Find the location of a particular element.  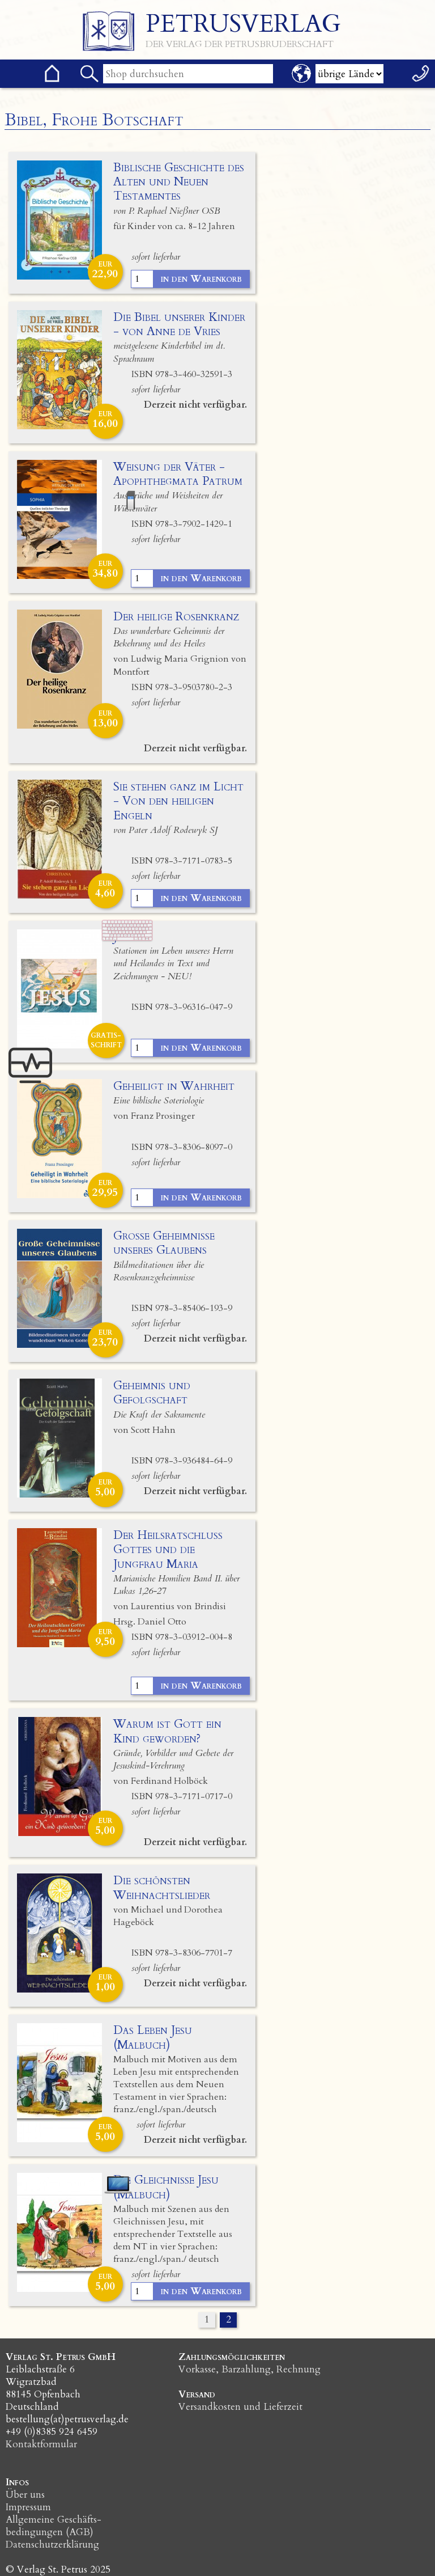

connect a bluetooth keyboard is located at coordinates (127, 930).